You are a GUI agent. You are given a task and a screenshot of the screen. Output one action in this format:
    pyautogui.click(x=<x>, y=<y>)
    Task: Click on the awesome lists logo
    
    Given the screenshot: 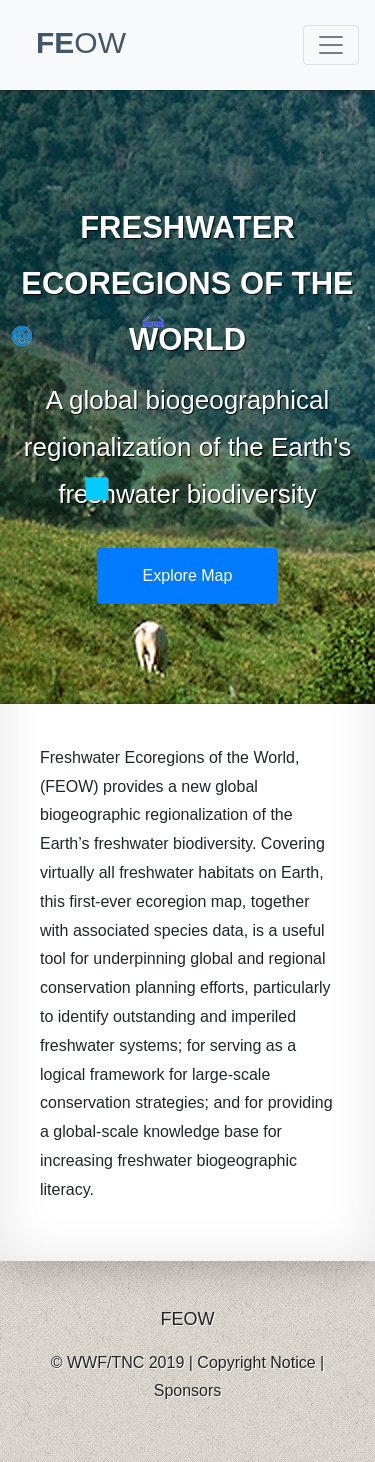 What is the action you would take?
    pyautogui.click(x=153, y=321)
    